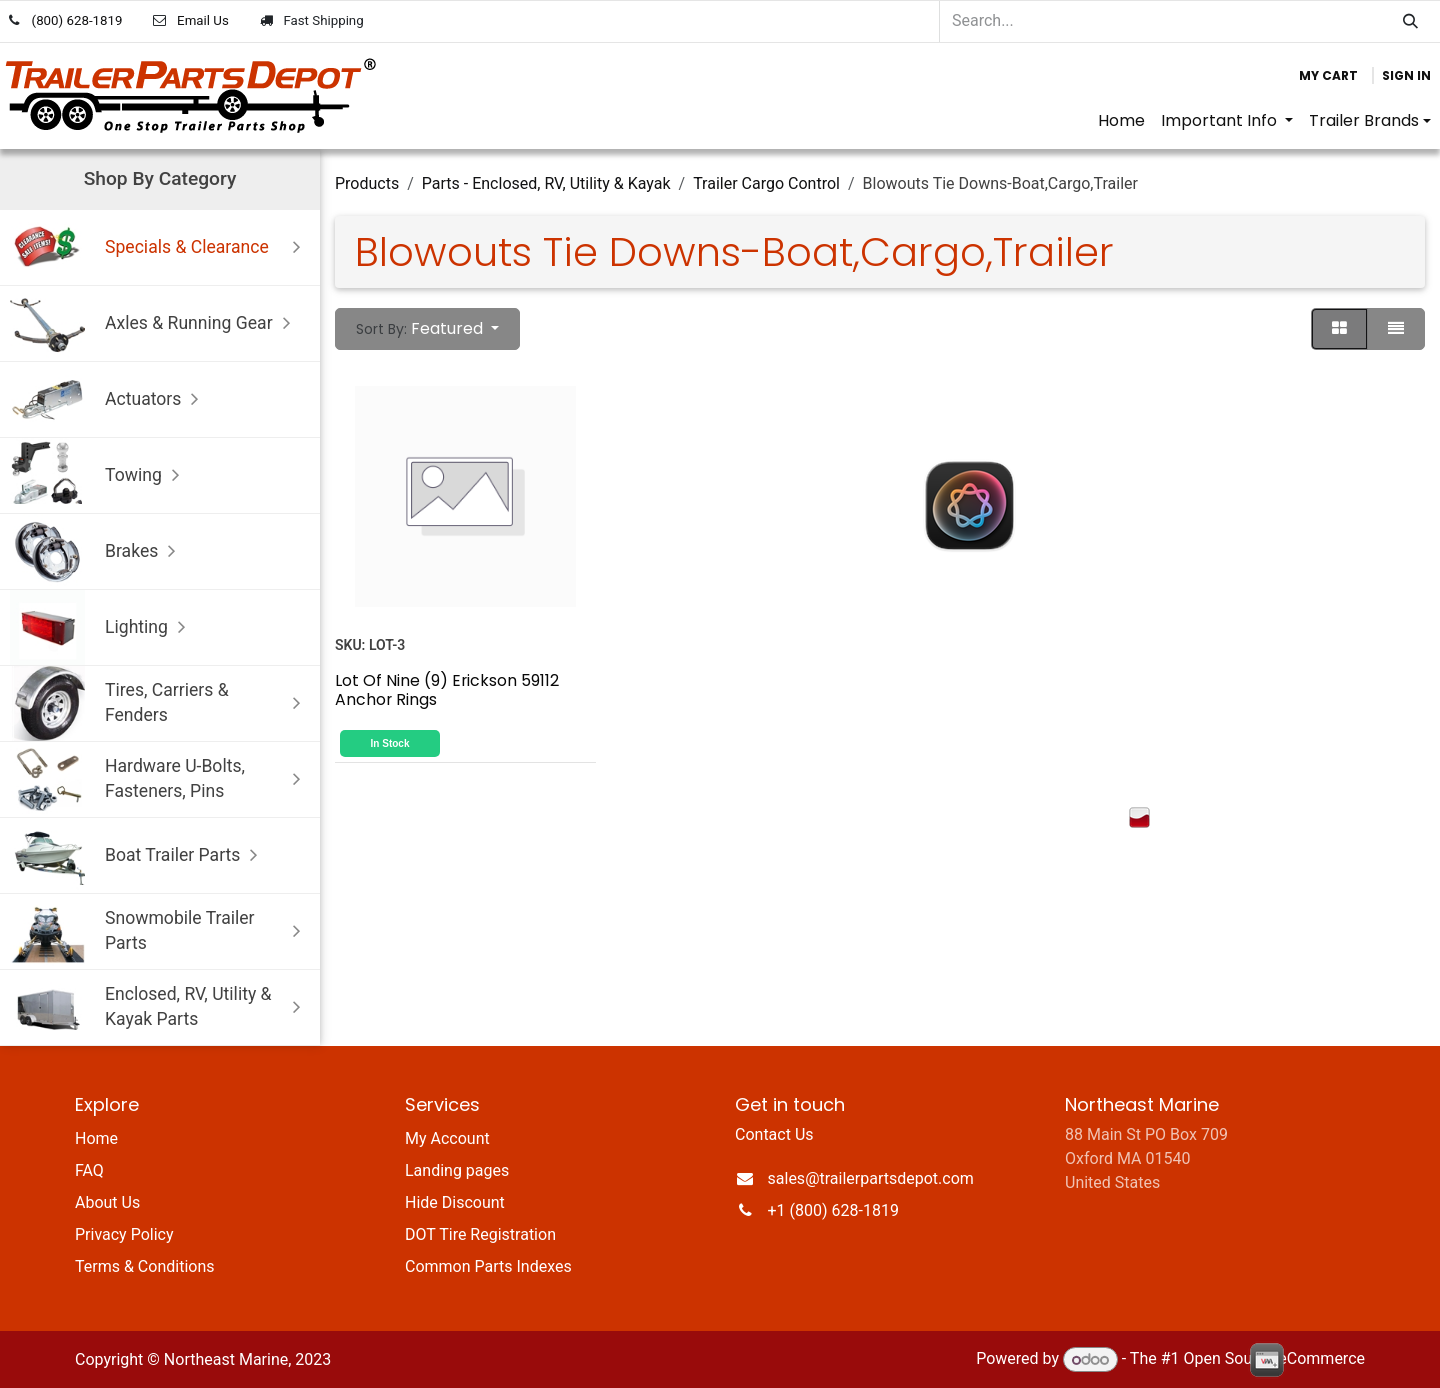 The height and width of the screenshot is (1388, 1440). Describe the element at coordinates (969, 505) in the screenshot. I see `open Image Playground app` at that location.